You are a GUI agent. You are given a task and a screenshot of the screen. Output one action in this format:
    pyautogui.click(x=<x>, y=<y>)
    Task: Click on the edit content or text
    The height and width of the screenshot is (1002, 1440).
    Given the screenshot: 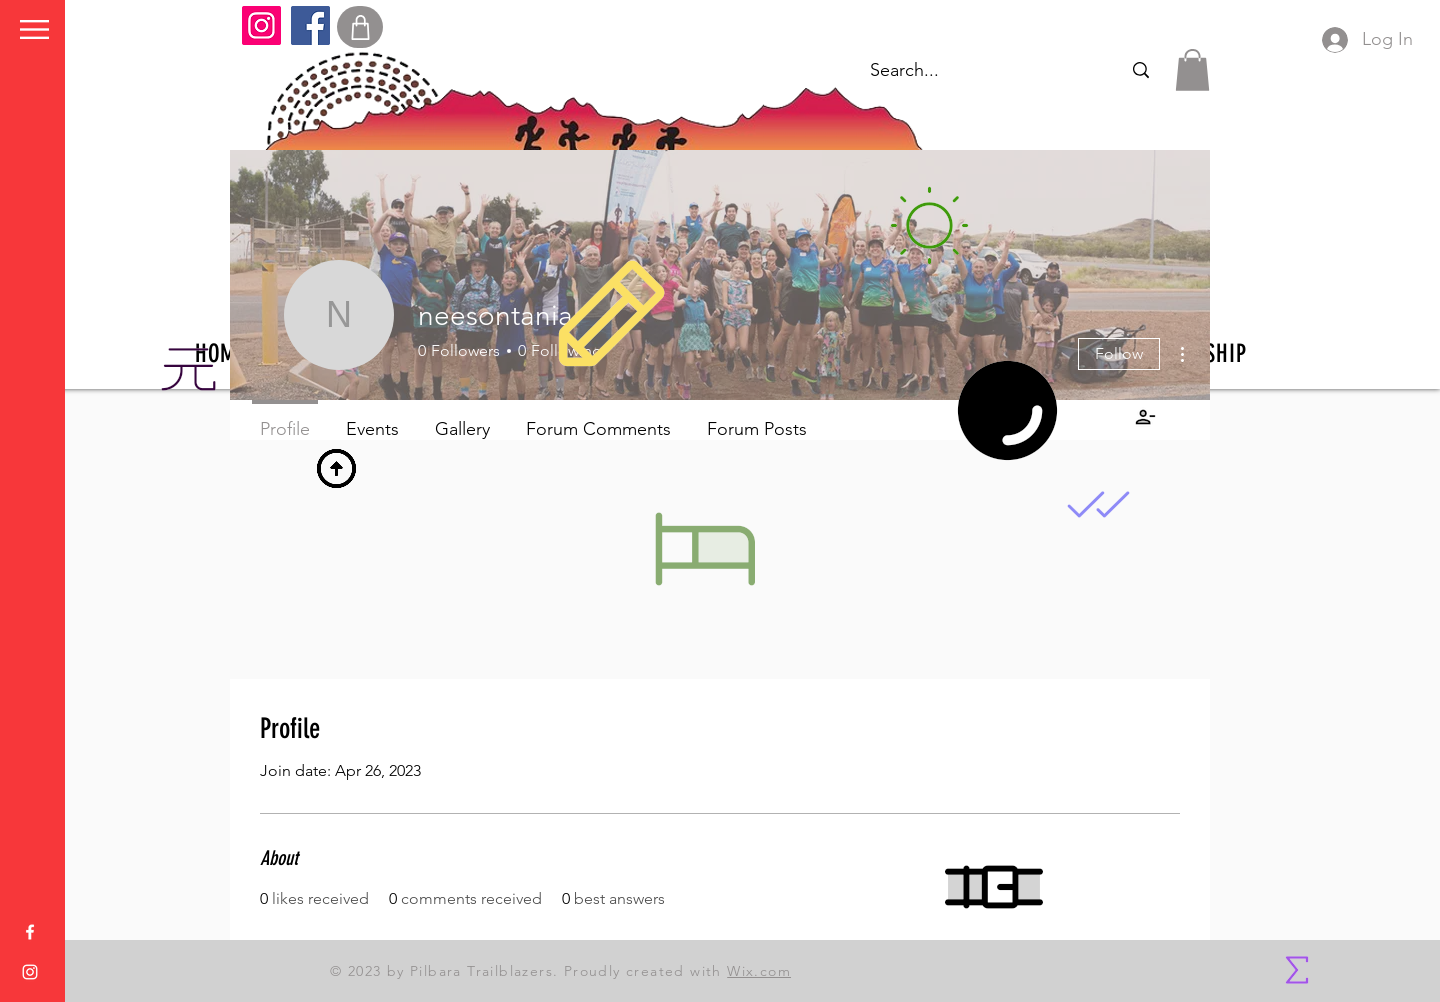 What is the action you would take?
    pyautogui.click(x=609, y=315)
    